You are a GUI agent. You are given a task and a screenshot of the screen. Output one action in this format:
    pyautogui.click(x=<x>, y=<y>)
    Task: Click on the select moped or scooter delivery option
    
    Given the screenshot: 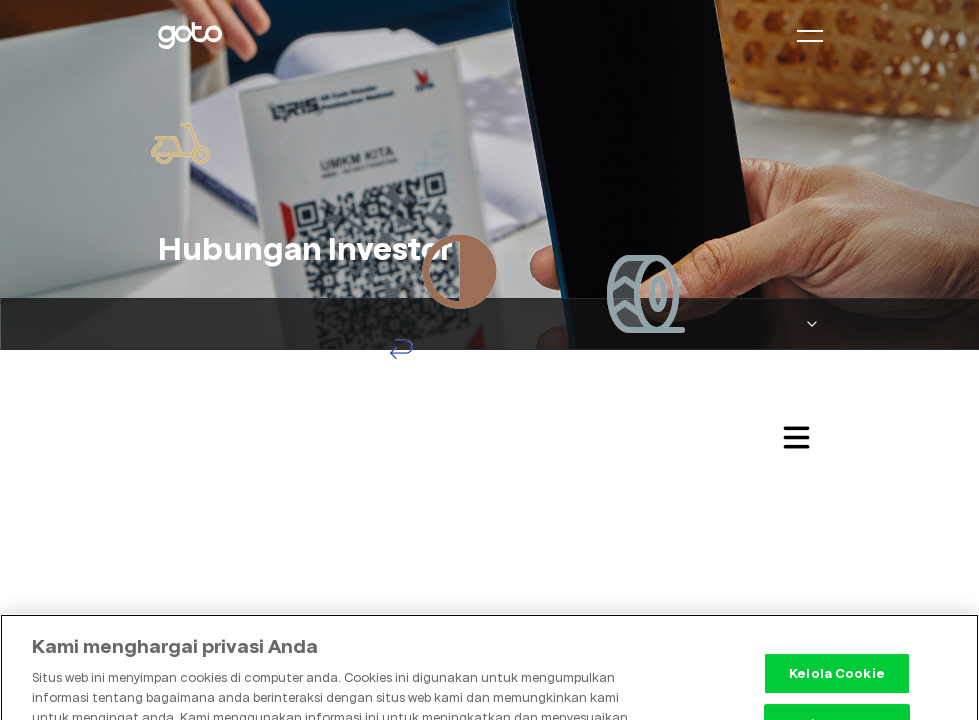 What is the action you would take?
    pyautogui.click(x=180, y=145)
    